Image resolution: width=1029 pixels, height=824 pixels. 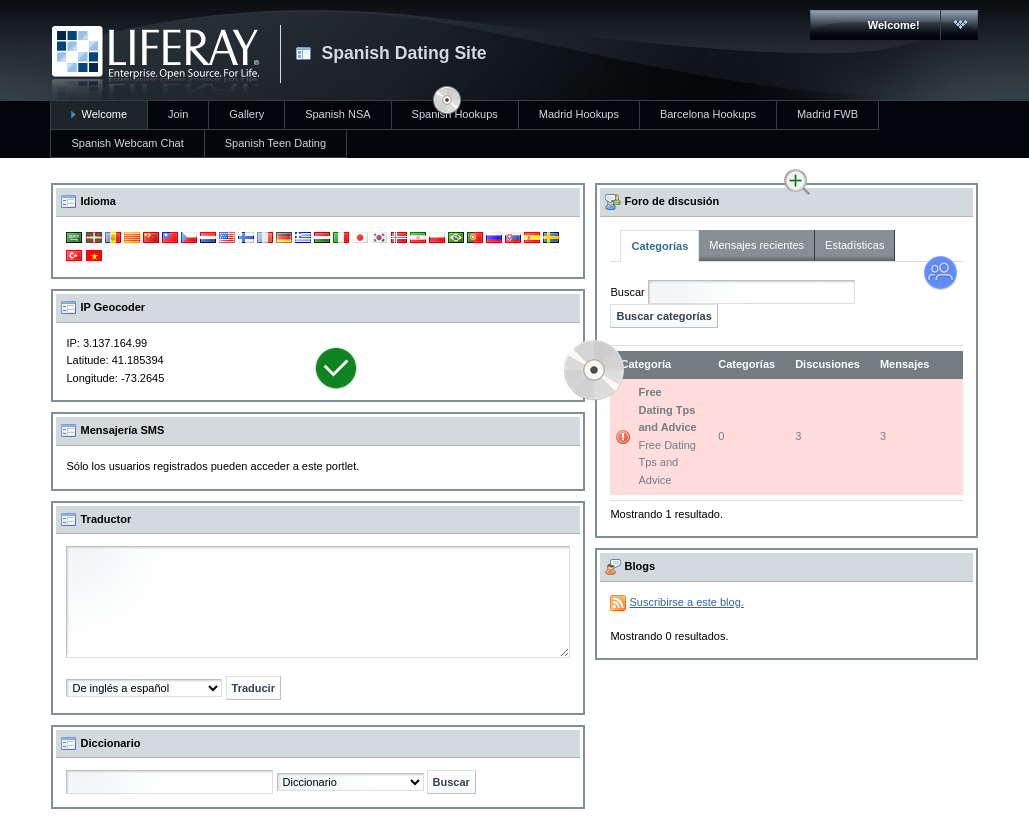 I want to click on access user account and personal settings, so click(x=940, y=272).